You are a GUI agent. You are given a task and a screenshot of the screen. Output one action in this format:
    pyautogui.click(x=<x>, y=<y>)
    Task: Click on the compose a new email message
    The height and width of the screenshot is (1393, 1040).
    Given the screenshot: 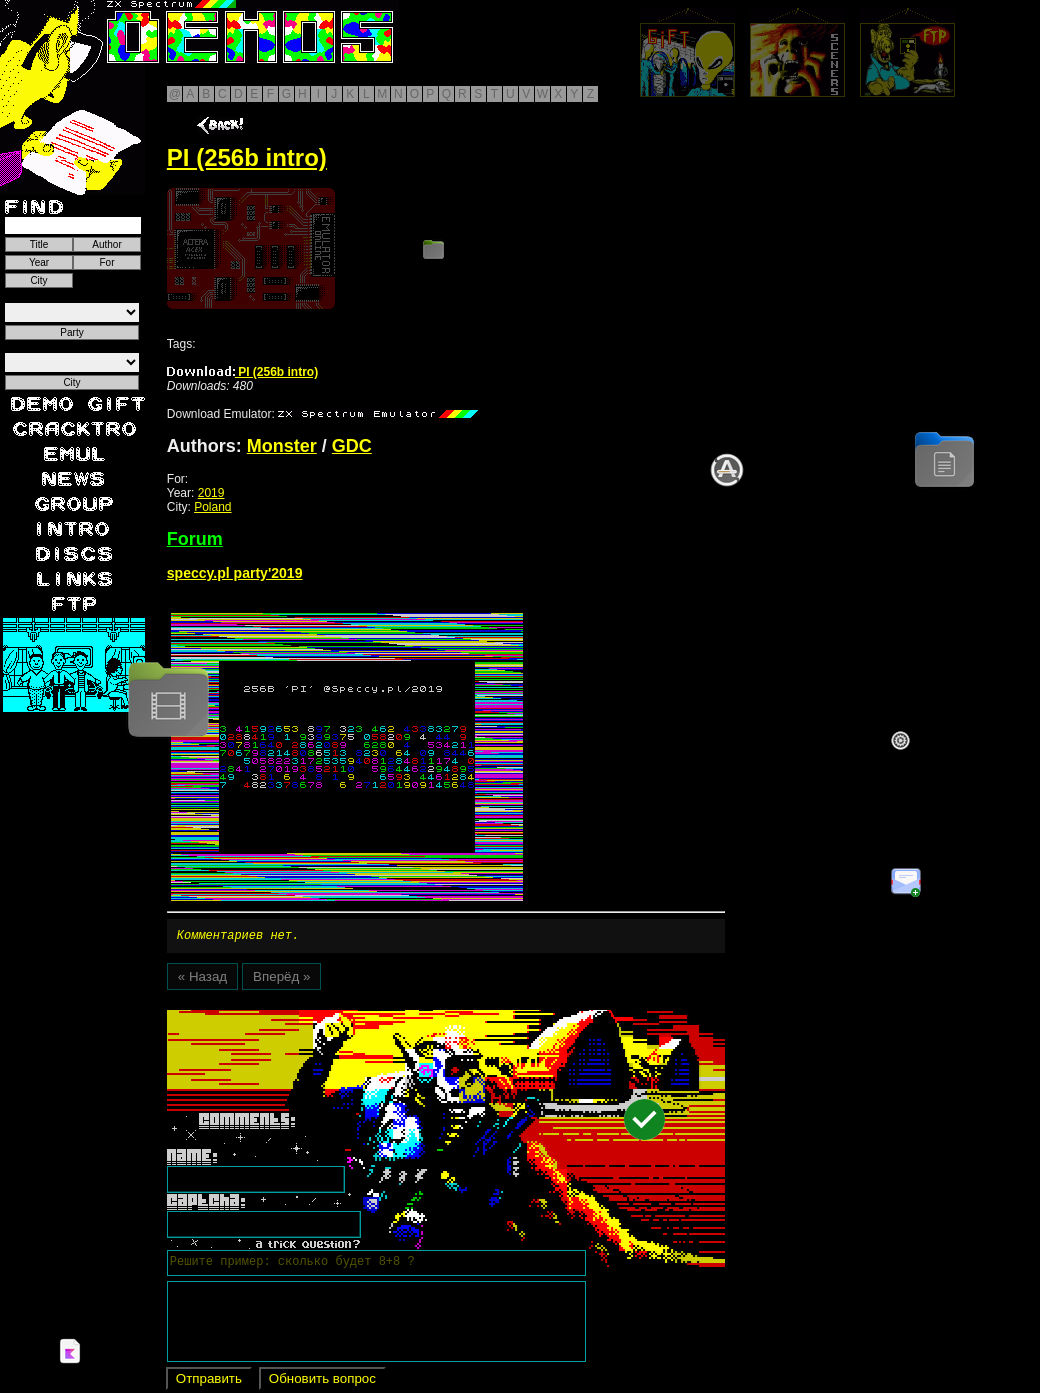 What is the action you would take?
    pyautogui.click(x=906, y=881)
    